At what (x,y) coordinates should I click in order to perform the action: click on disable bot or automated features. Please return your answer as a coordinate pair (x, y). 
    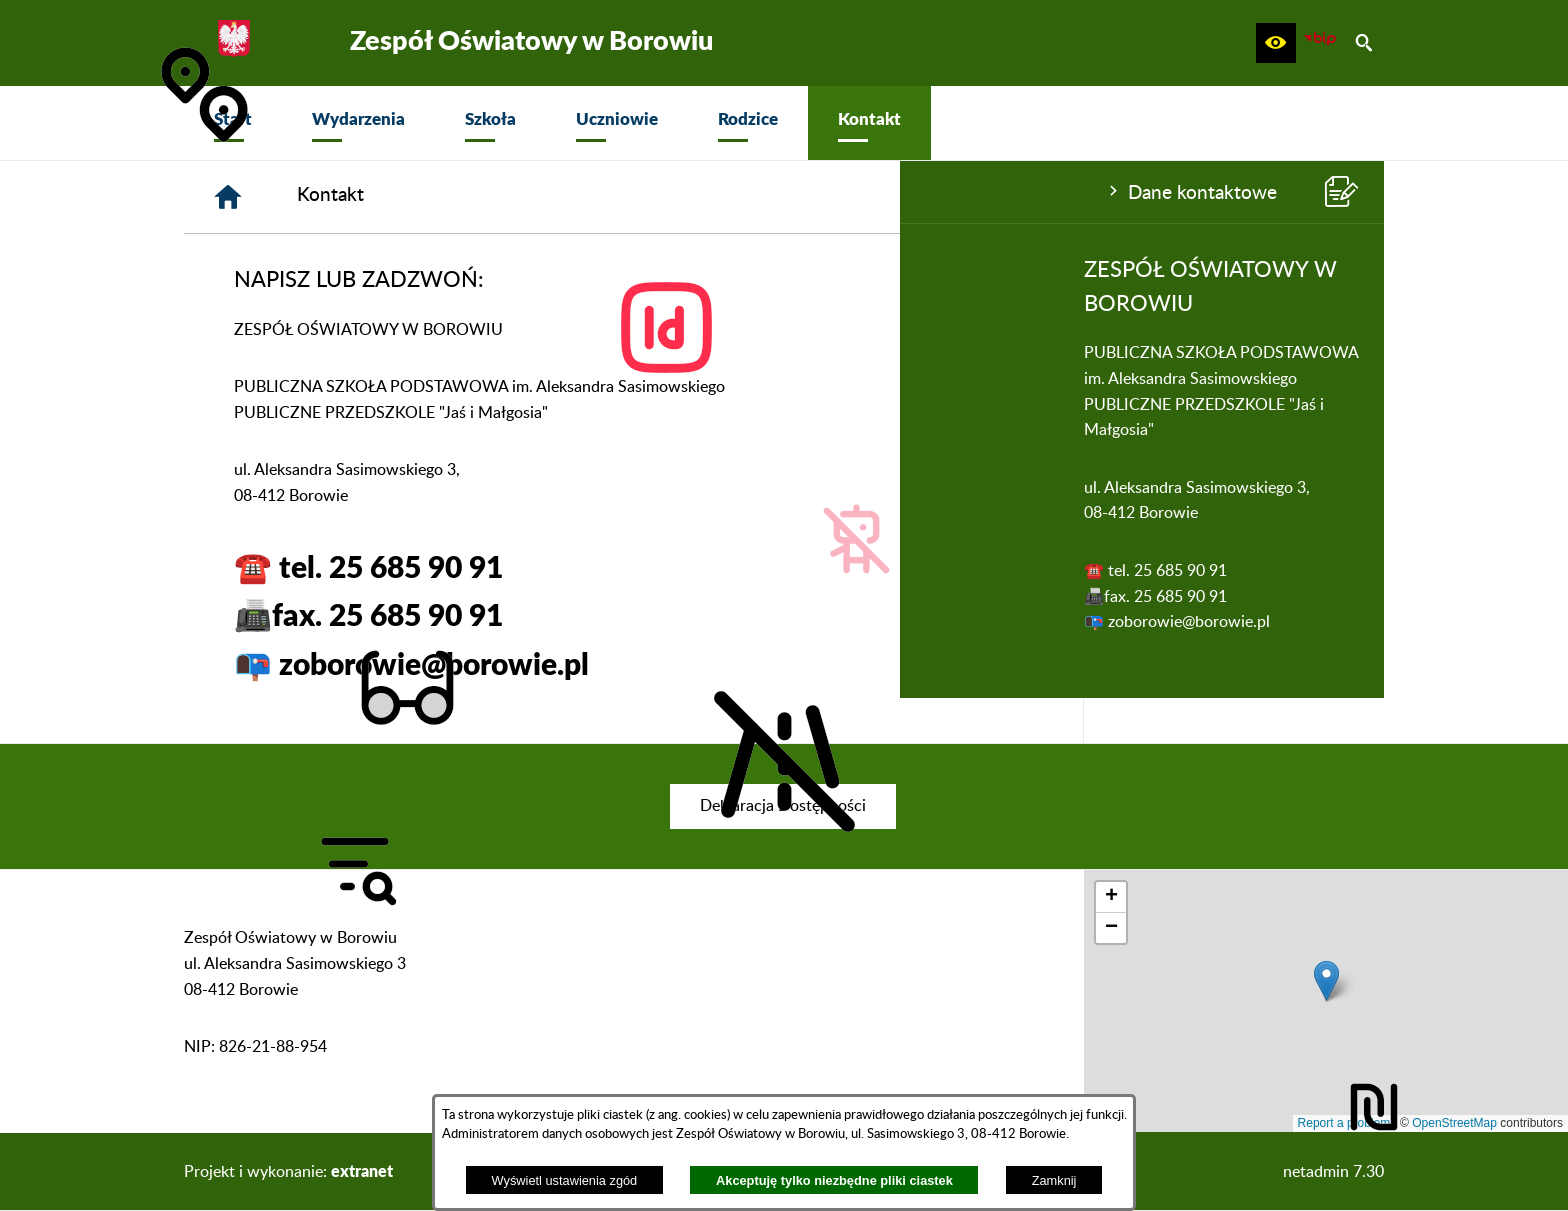
    Looking at the image, I should click on (856, 540).